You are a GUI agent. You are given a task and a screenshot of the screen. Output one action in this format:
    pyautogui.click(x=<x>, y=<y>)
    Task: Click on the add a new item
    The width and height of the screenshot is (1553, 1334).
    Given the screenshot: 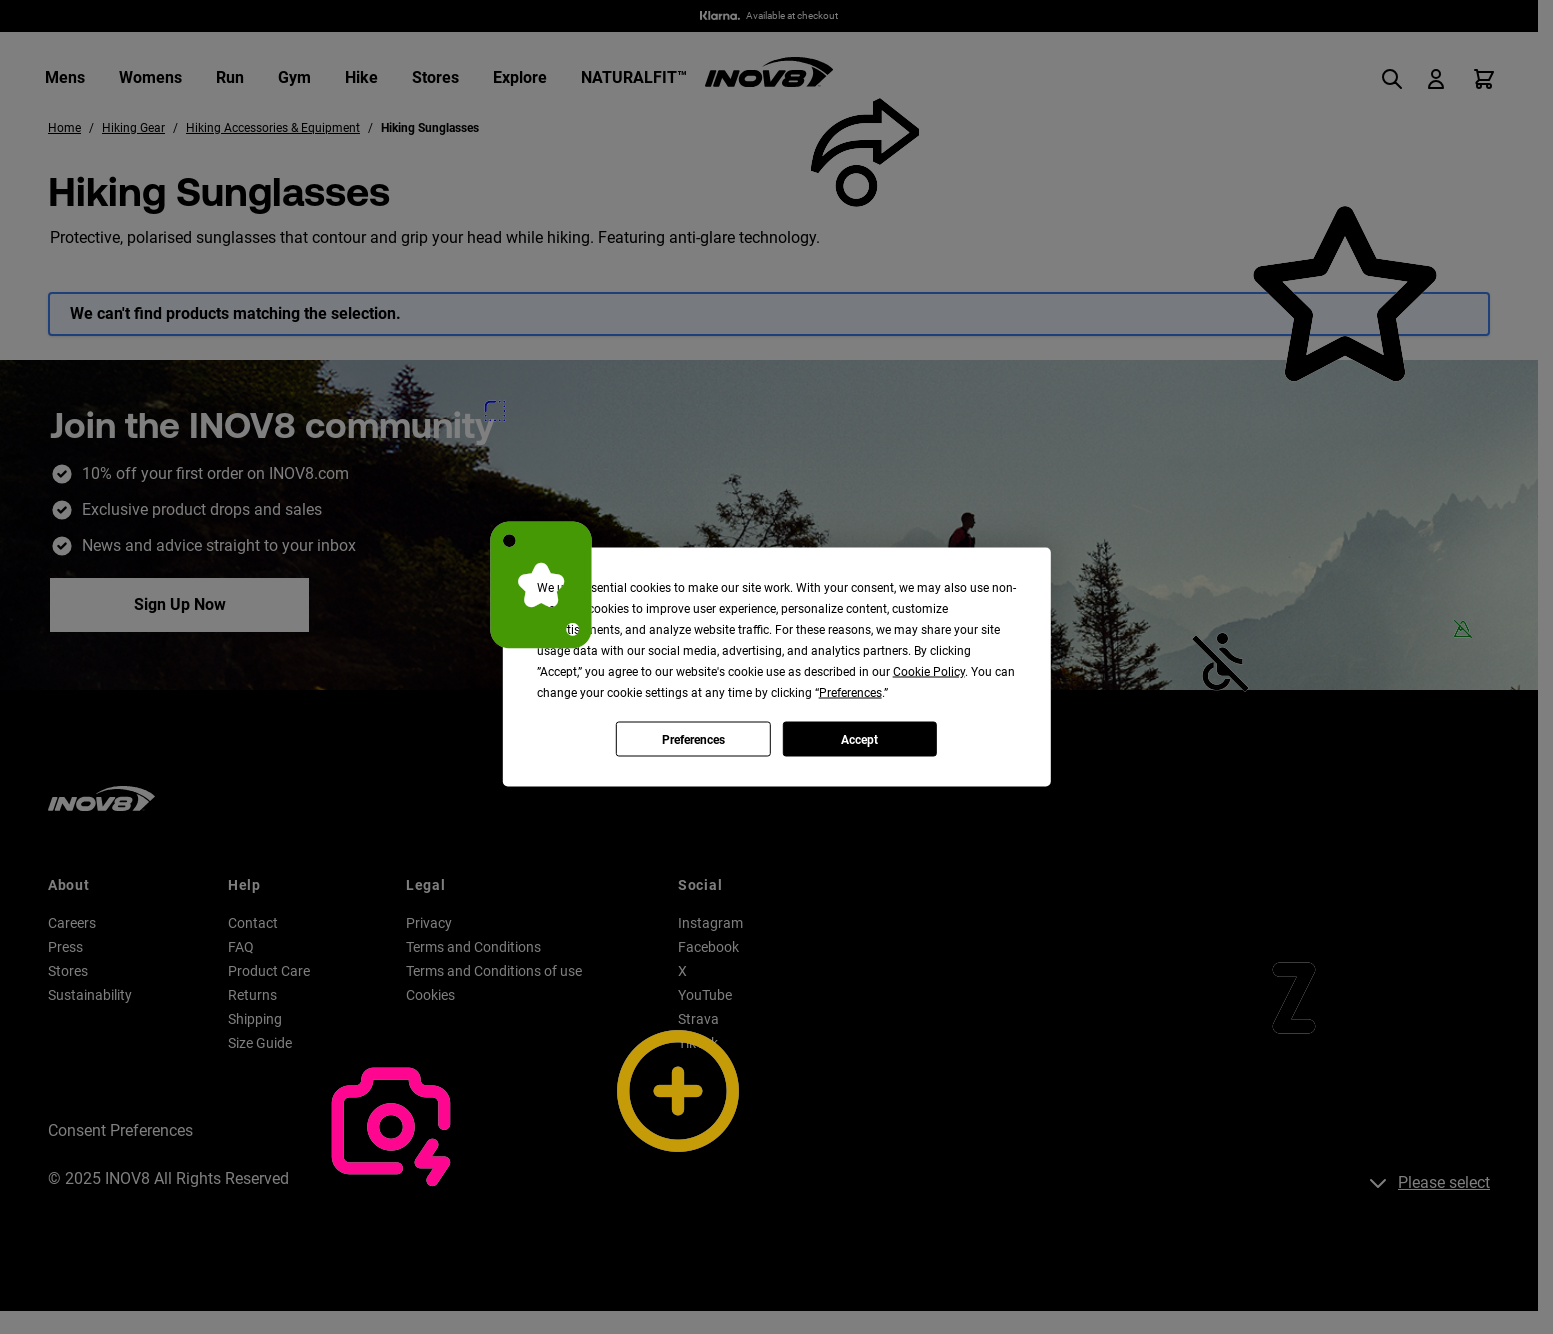 What is the action you would take?
    pyautogui.click(x=678, y=1091)
    